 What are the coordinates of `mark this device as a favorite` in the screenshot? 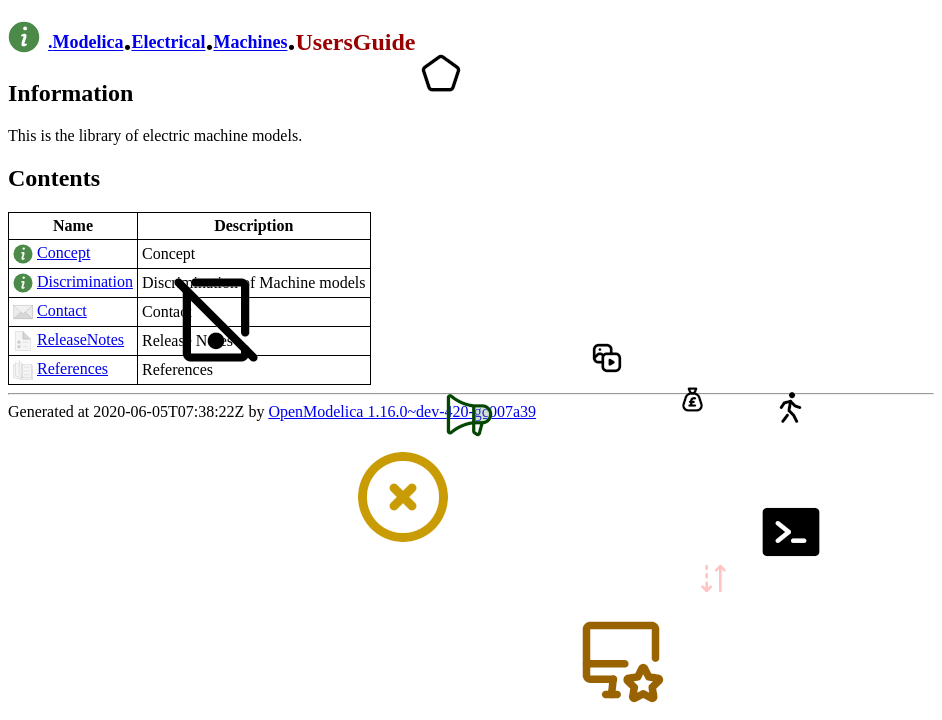 It's located at (621, 660).